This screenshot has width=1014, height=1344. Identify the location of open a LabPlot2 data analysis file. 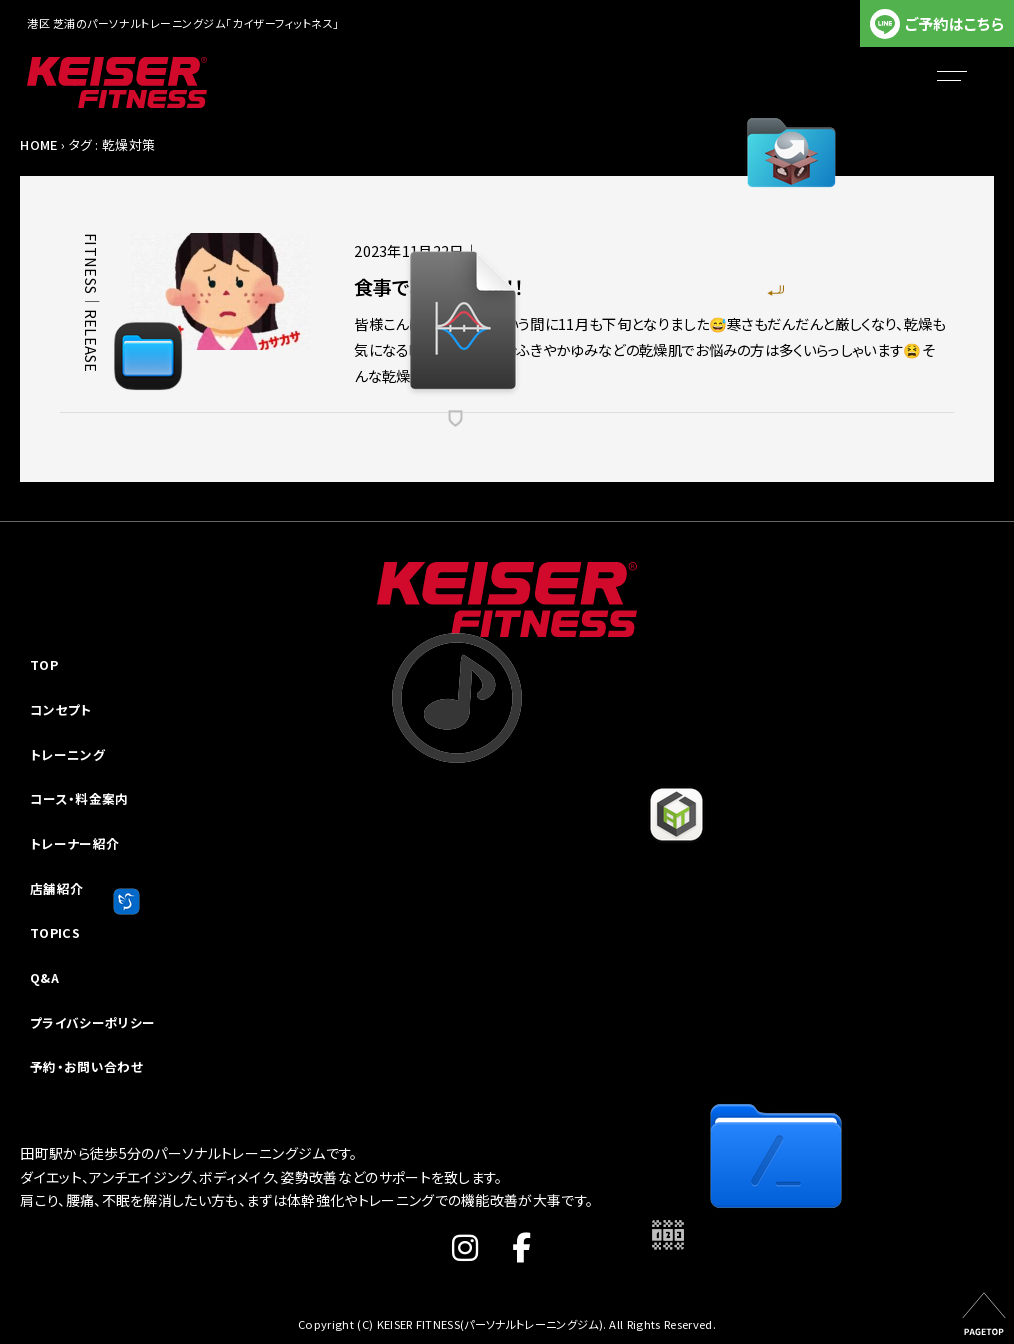
(463, 323).